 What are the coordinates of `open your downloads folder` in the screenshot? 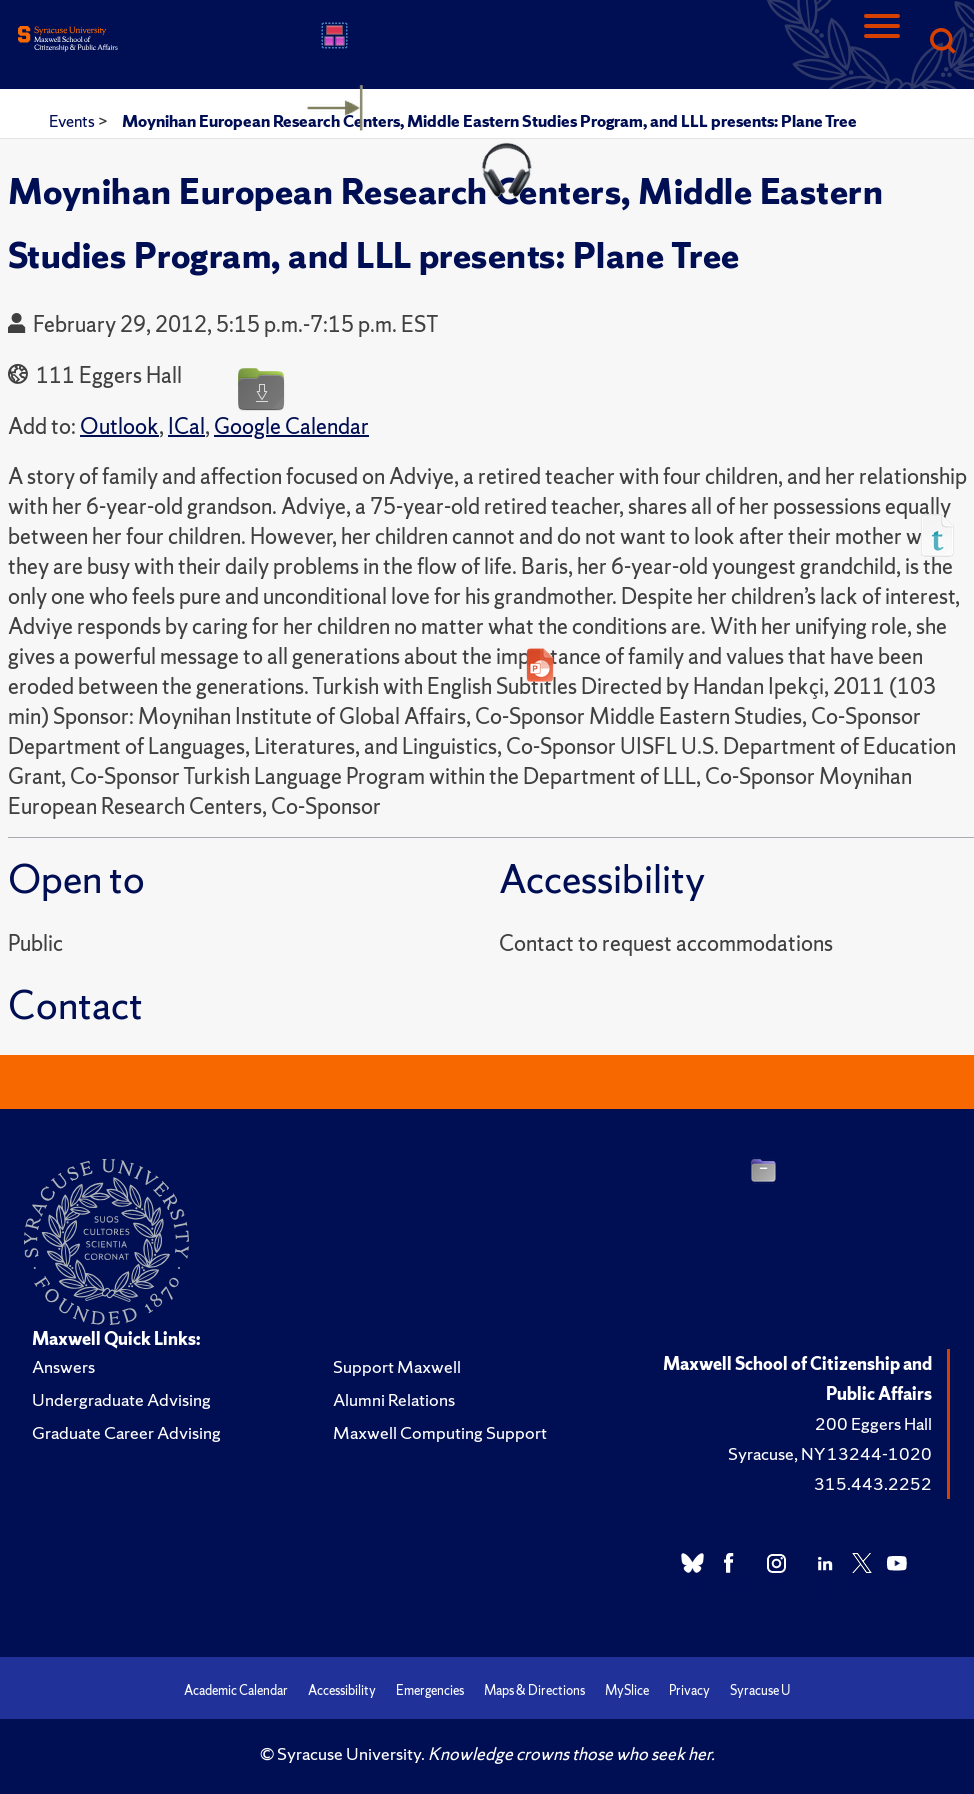 It's located at (261, 389).